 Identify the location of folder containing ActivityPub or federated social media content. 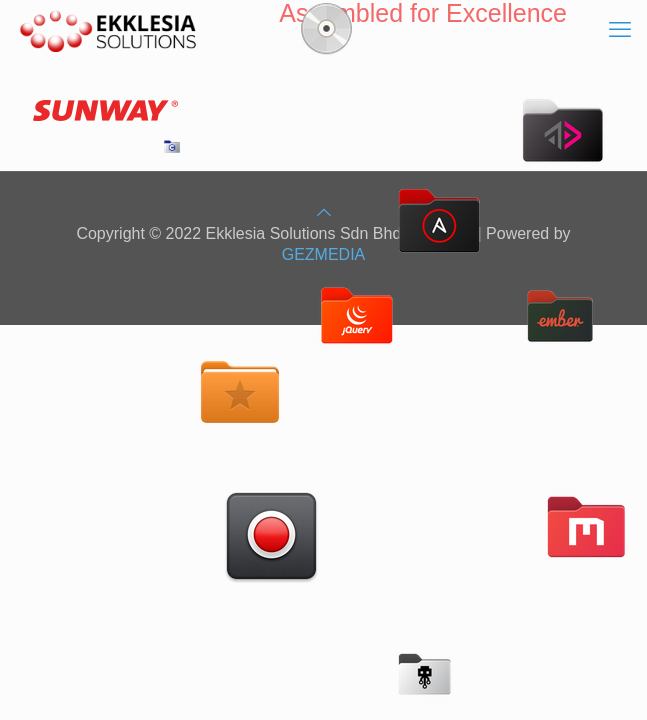
(562, 132).